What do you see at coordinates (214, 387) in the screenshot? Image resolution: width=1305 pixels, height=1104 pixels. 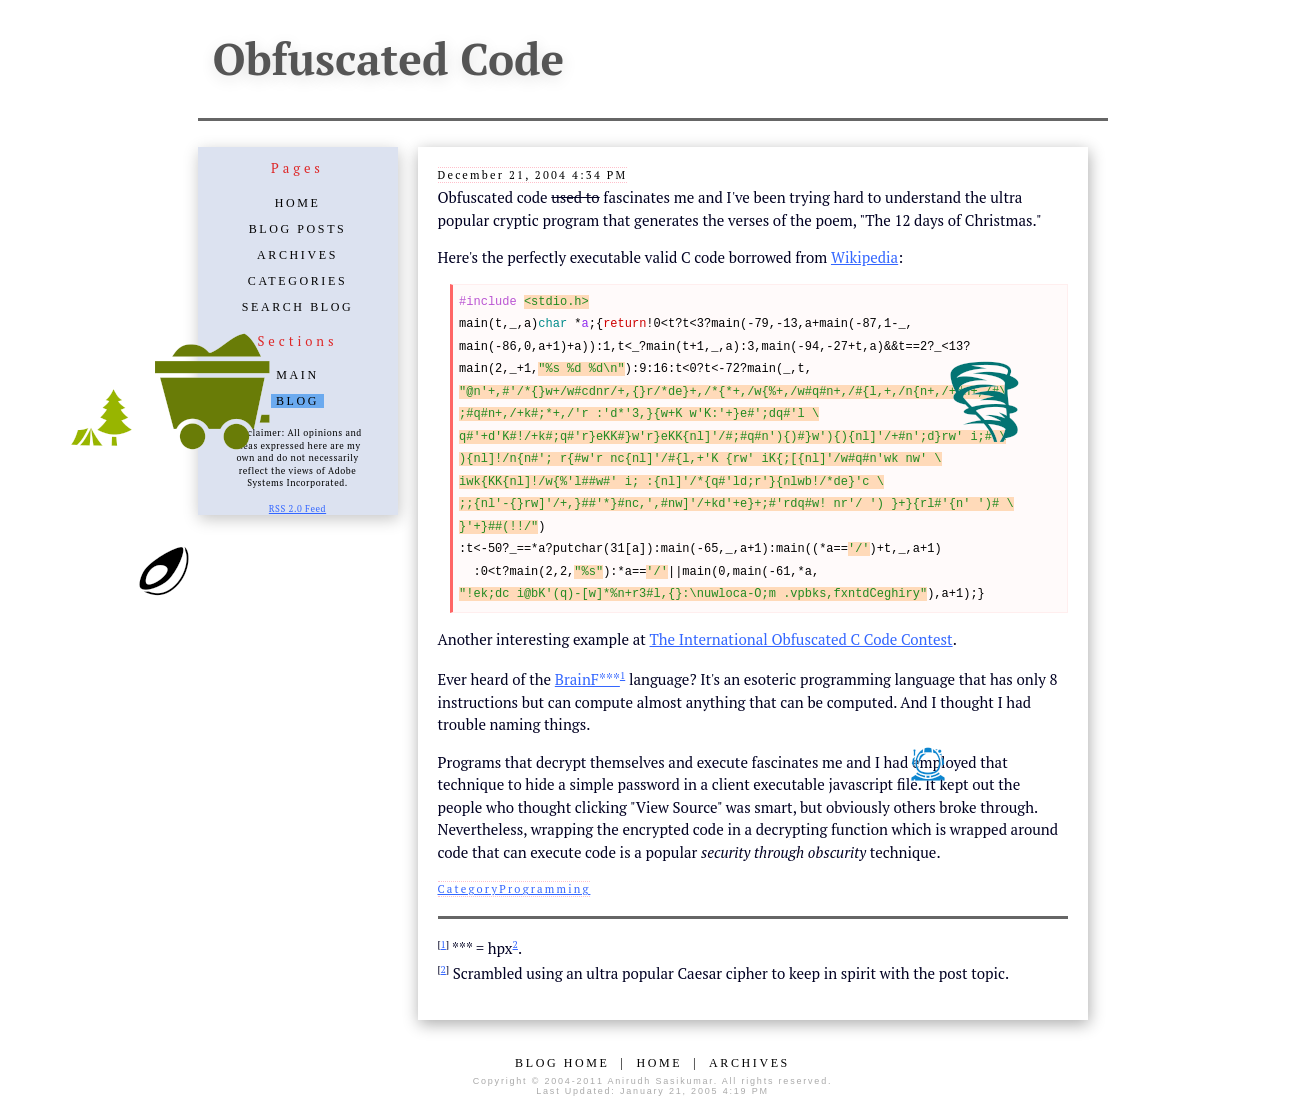 I see `access mining or resource collection game feature` at bounding box center [214, 387].